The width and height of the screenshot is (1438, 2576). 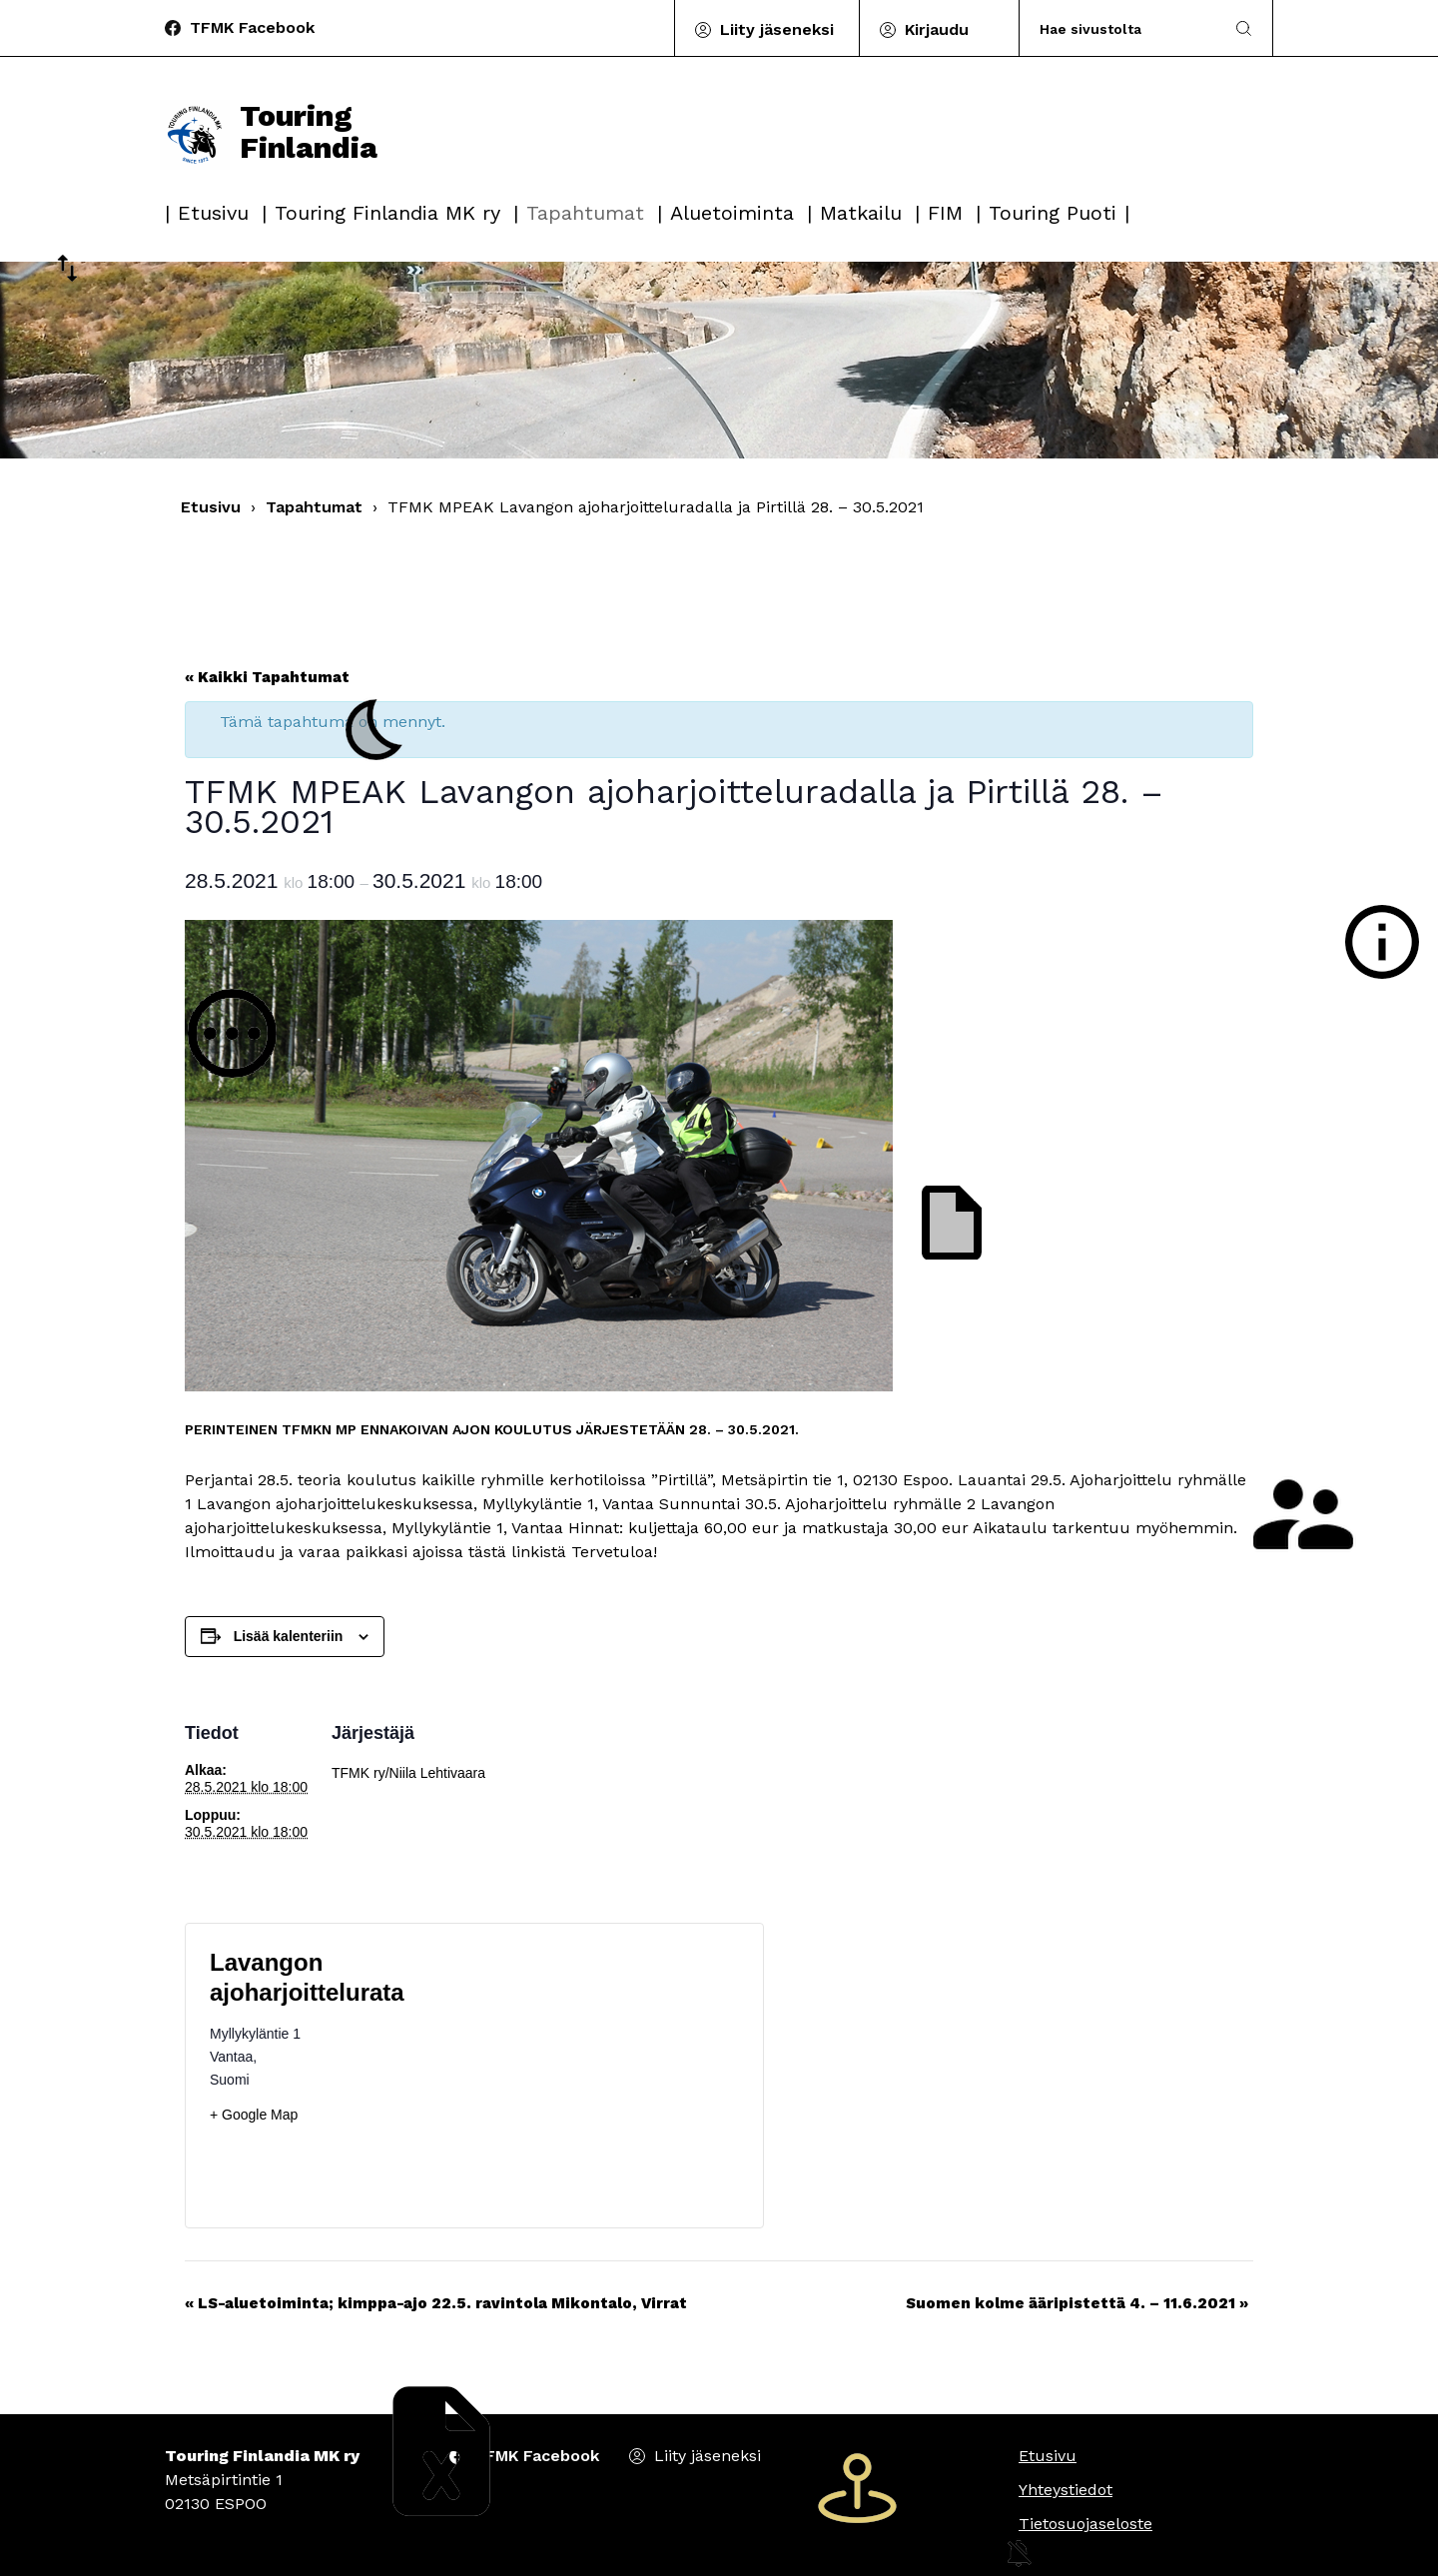 What do you see at coordinates (1382, 942) in the screenshot?
I see `view more information or details` at bounding box center [1382, 942].